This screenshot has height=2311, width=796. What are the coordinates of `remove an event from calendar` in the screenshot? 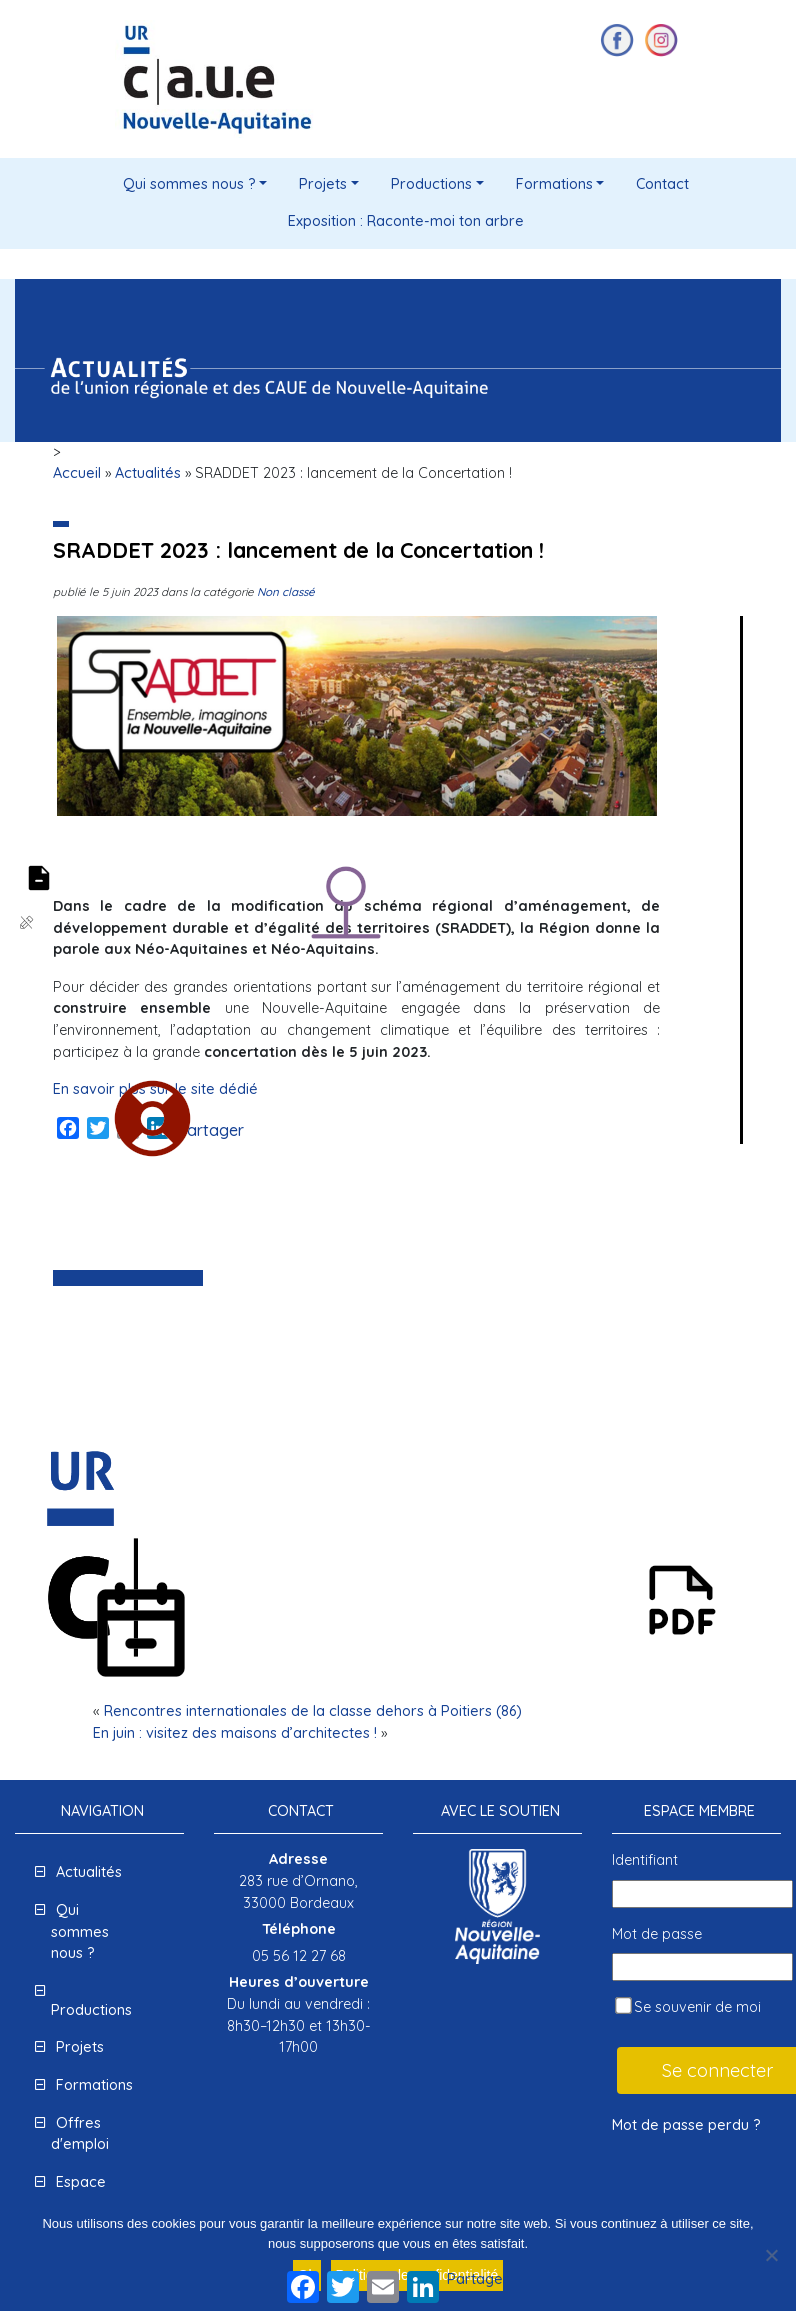 It's located at (141, 1633).